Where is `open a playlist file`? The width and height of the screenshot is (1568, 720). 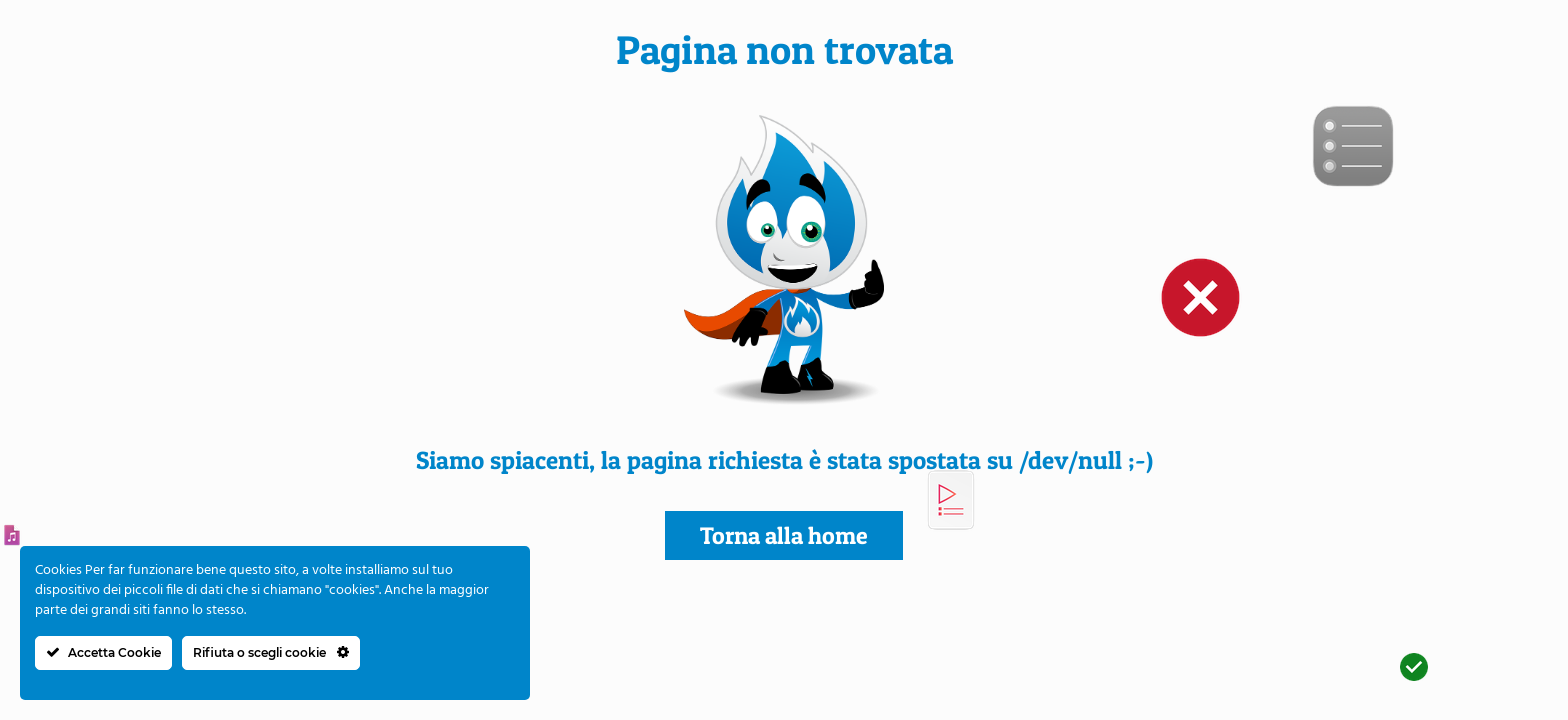 open a playlist file is located at coordinates (951, 500).